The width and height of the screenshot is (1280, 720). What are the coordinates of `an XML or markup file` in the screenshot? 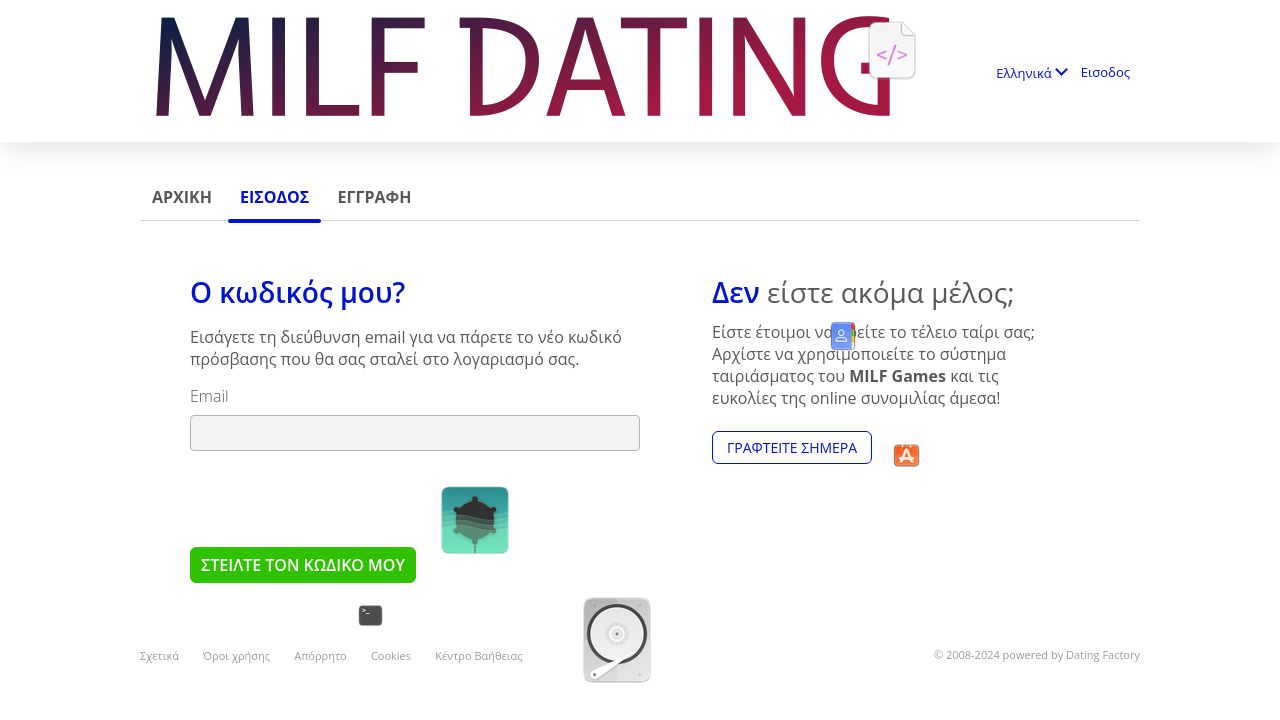 It's located at (892, 50).